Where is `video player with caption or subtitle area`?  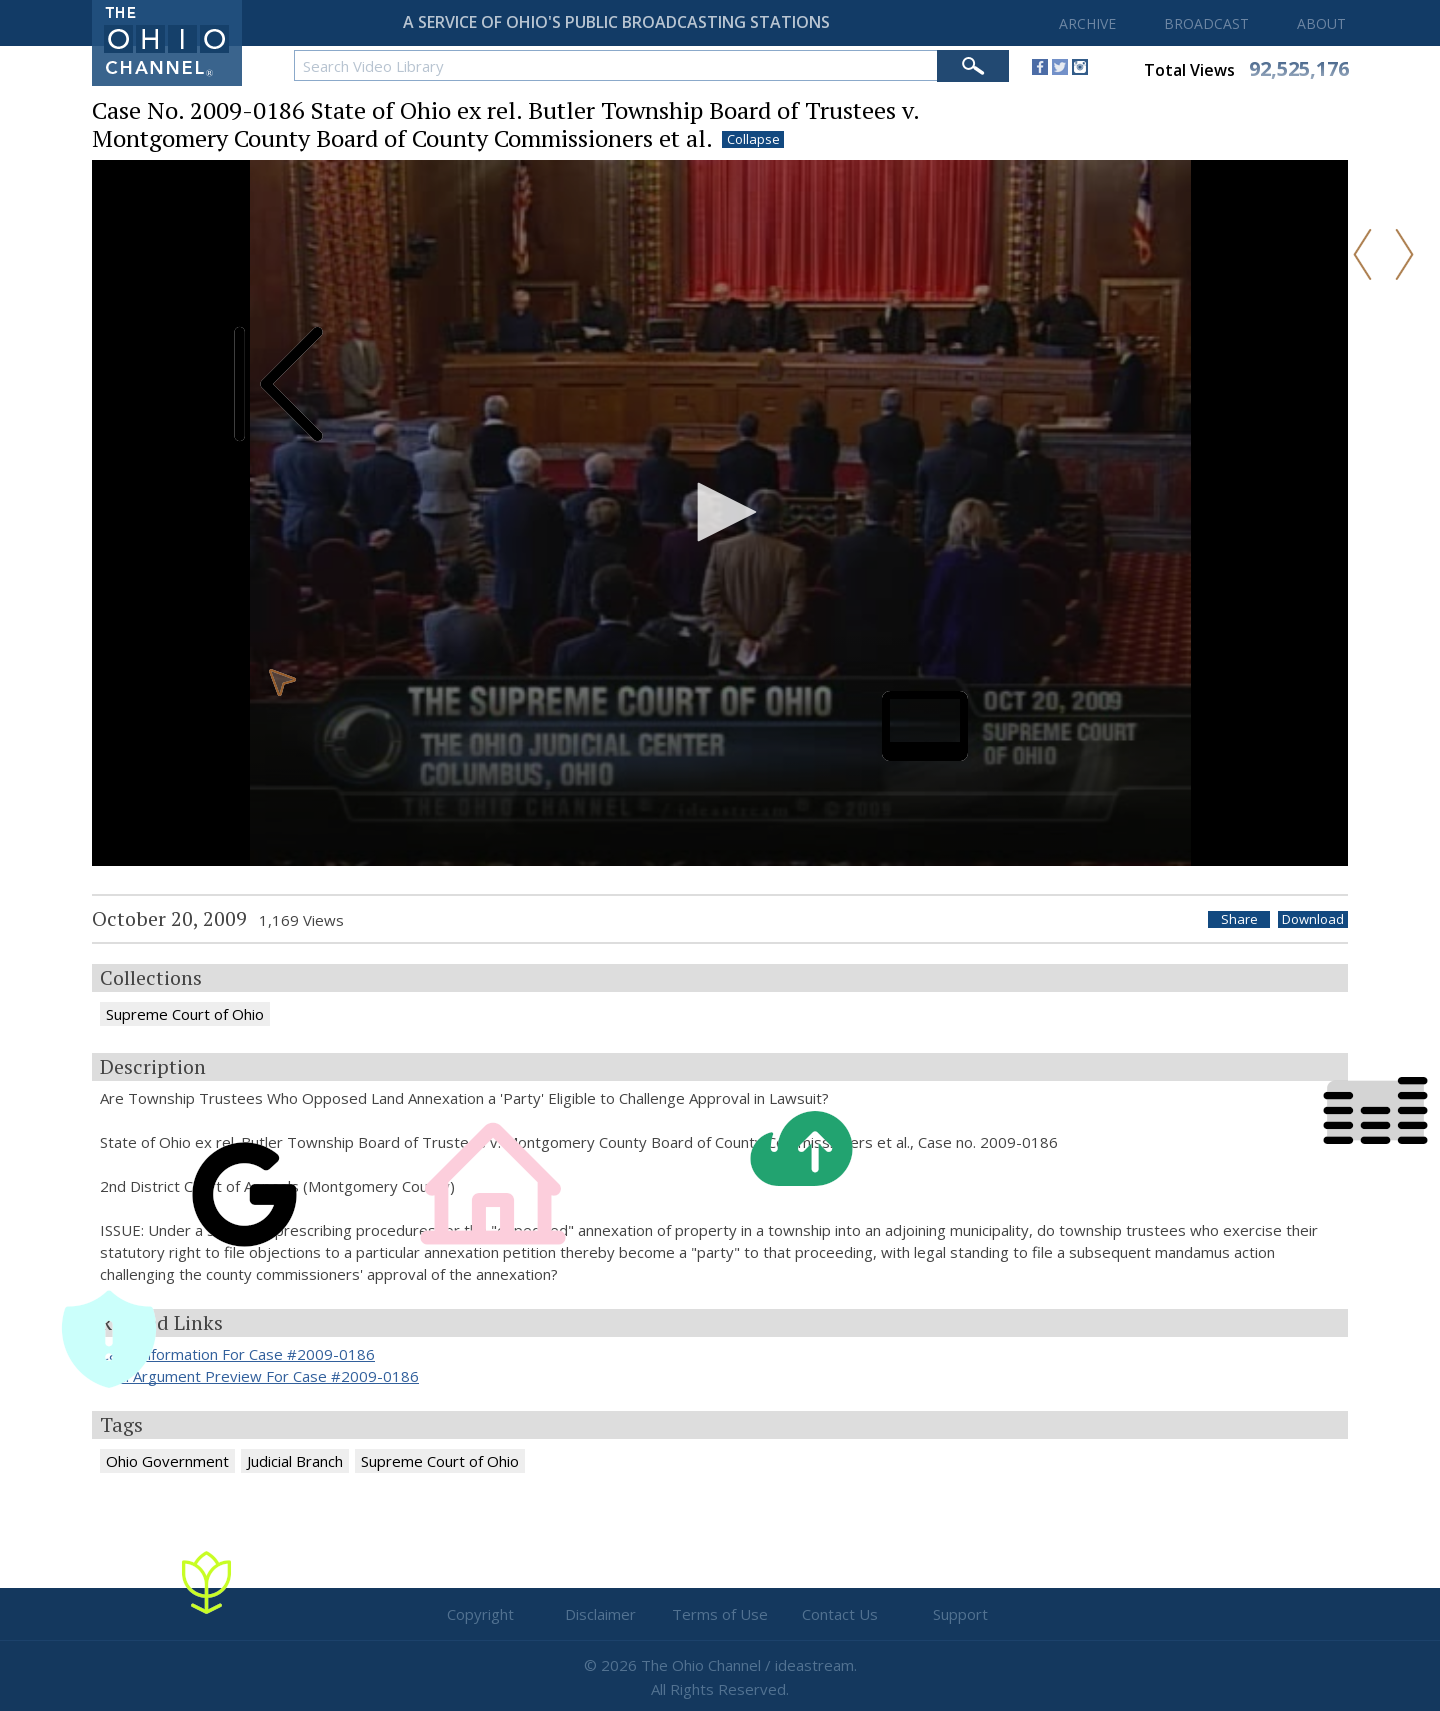
video player with caption or subtitle area is located at coordinates (925, 726).